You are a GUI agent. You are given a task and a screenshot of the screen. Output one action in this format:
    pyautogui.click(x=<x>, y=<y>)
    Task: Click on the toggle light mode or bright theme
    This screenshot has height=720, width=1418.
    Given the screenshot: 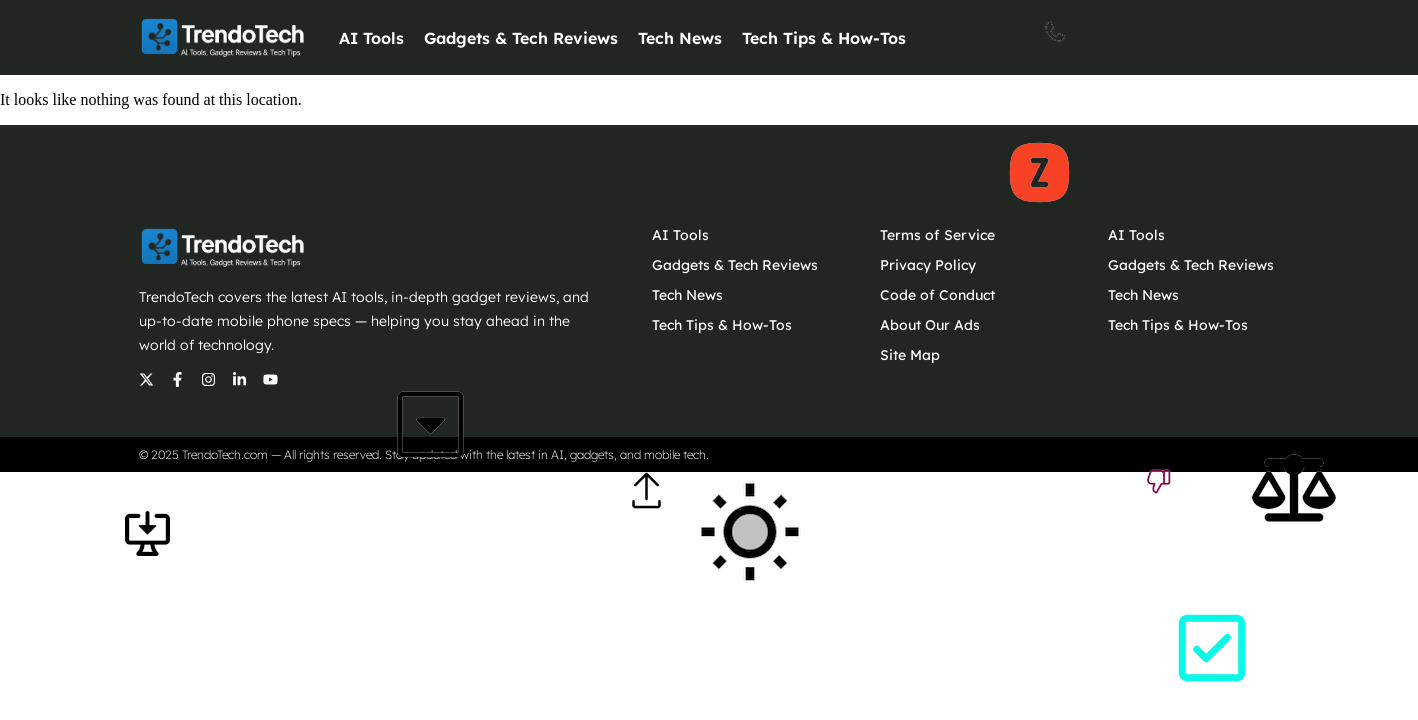 What is the action you would take?
    pyautogui.click(x=750, y=534)
    